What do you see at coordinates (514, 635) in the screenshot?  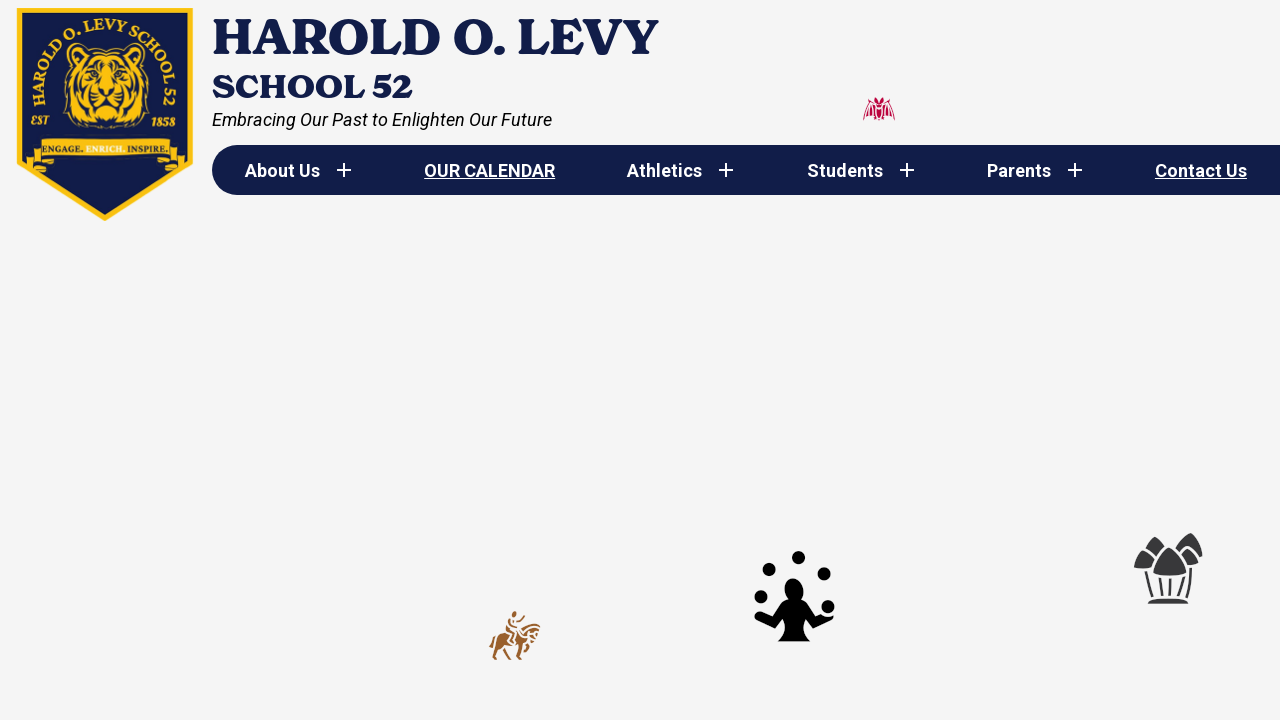 I see `select cavalry unit type` at bounding box center [514, 635].